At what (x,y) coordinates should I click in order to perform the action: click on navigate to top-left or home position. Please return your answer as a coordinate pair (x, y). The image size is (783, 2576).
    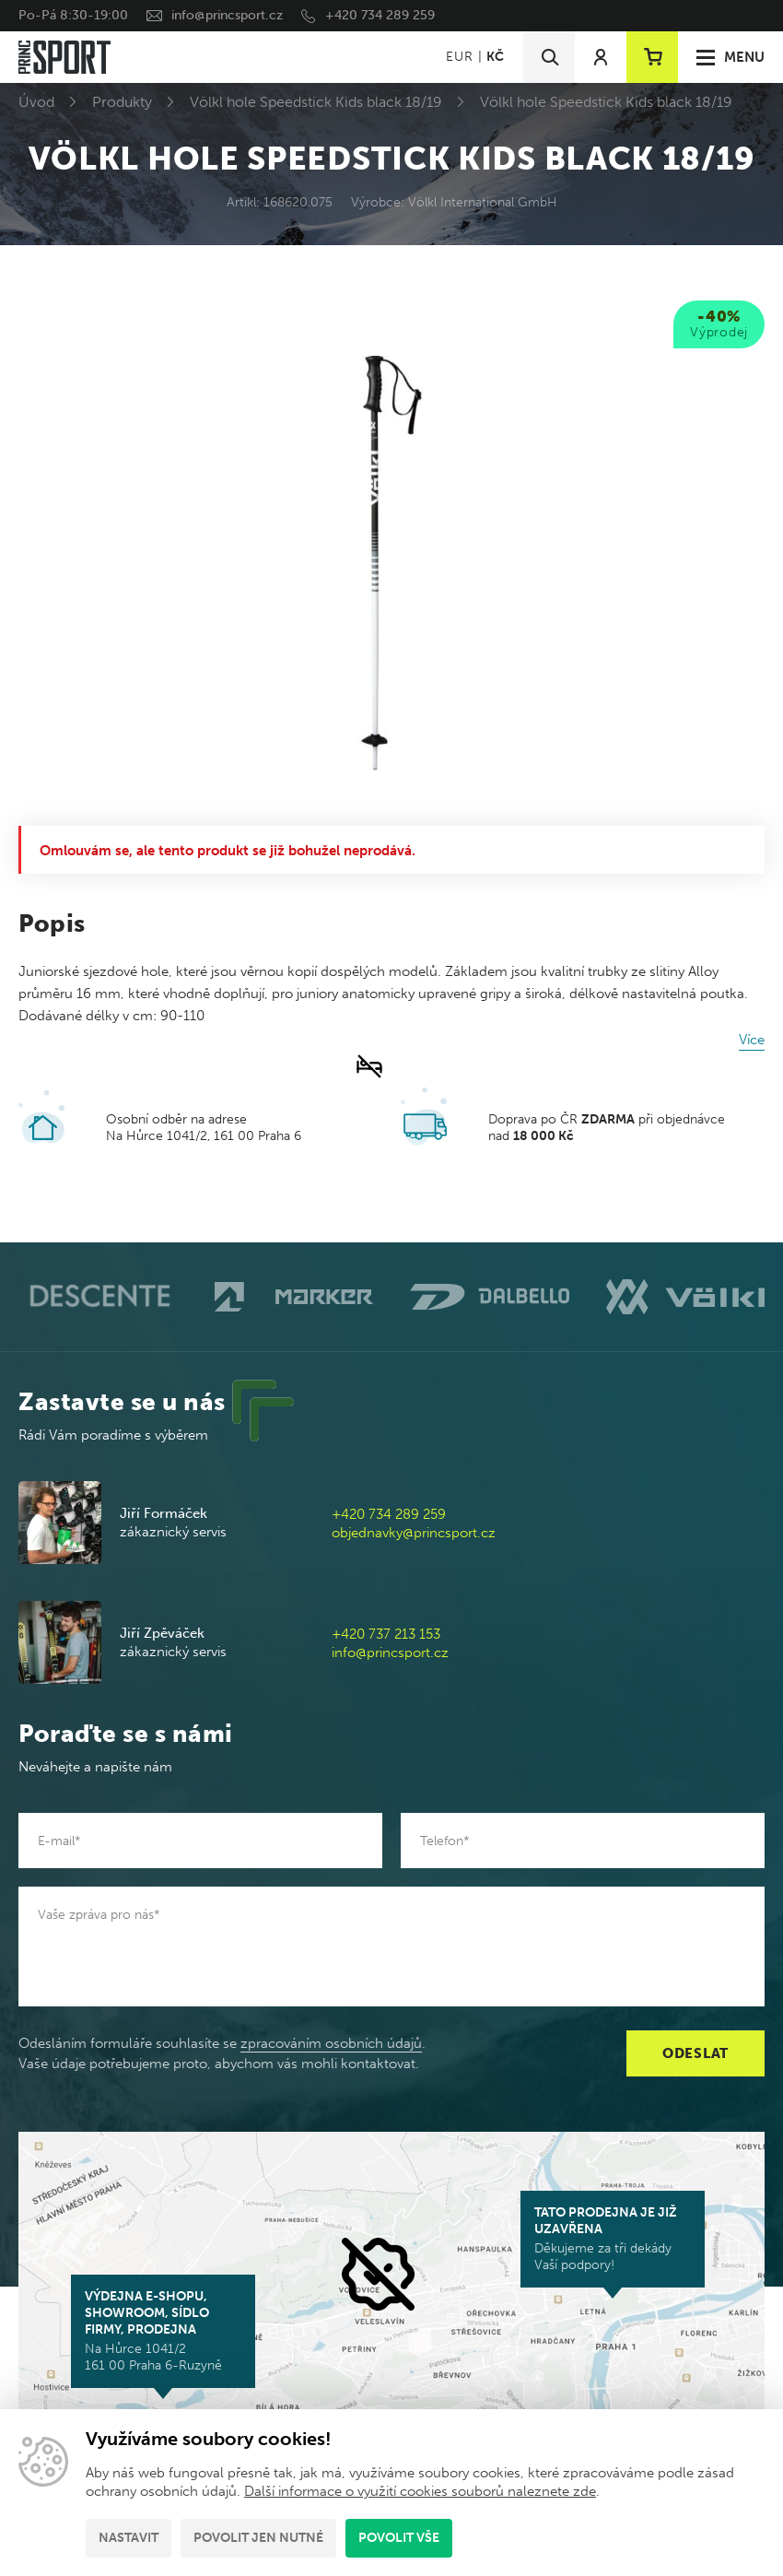
    Looking at the image, I should click on (259, 1406).